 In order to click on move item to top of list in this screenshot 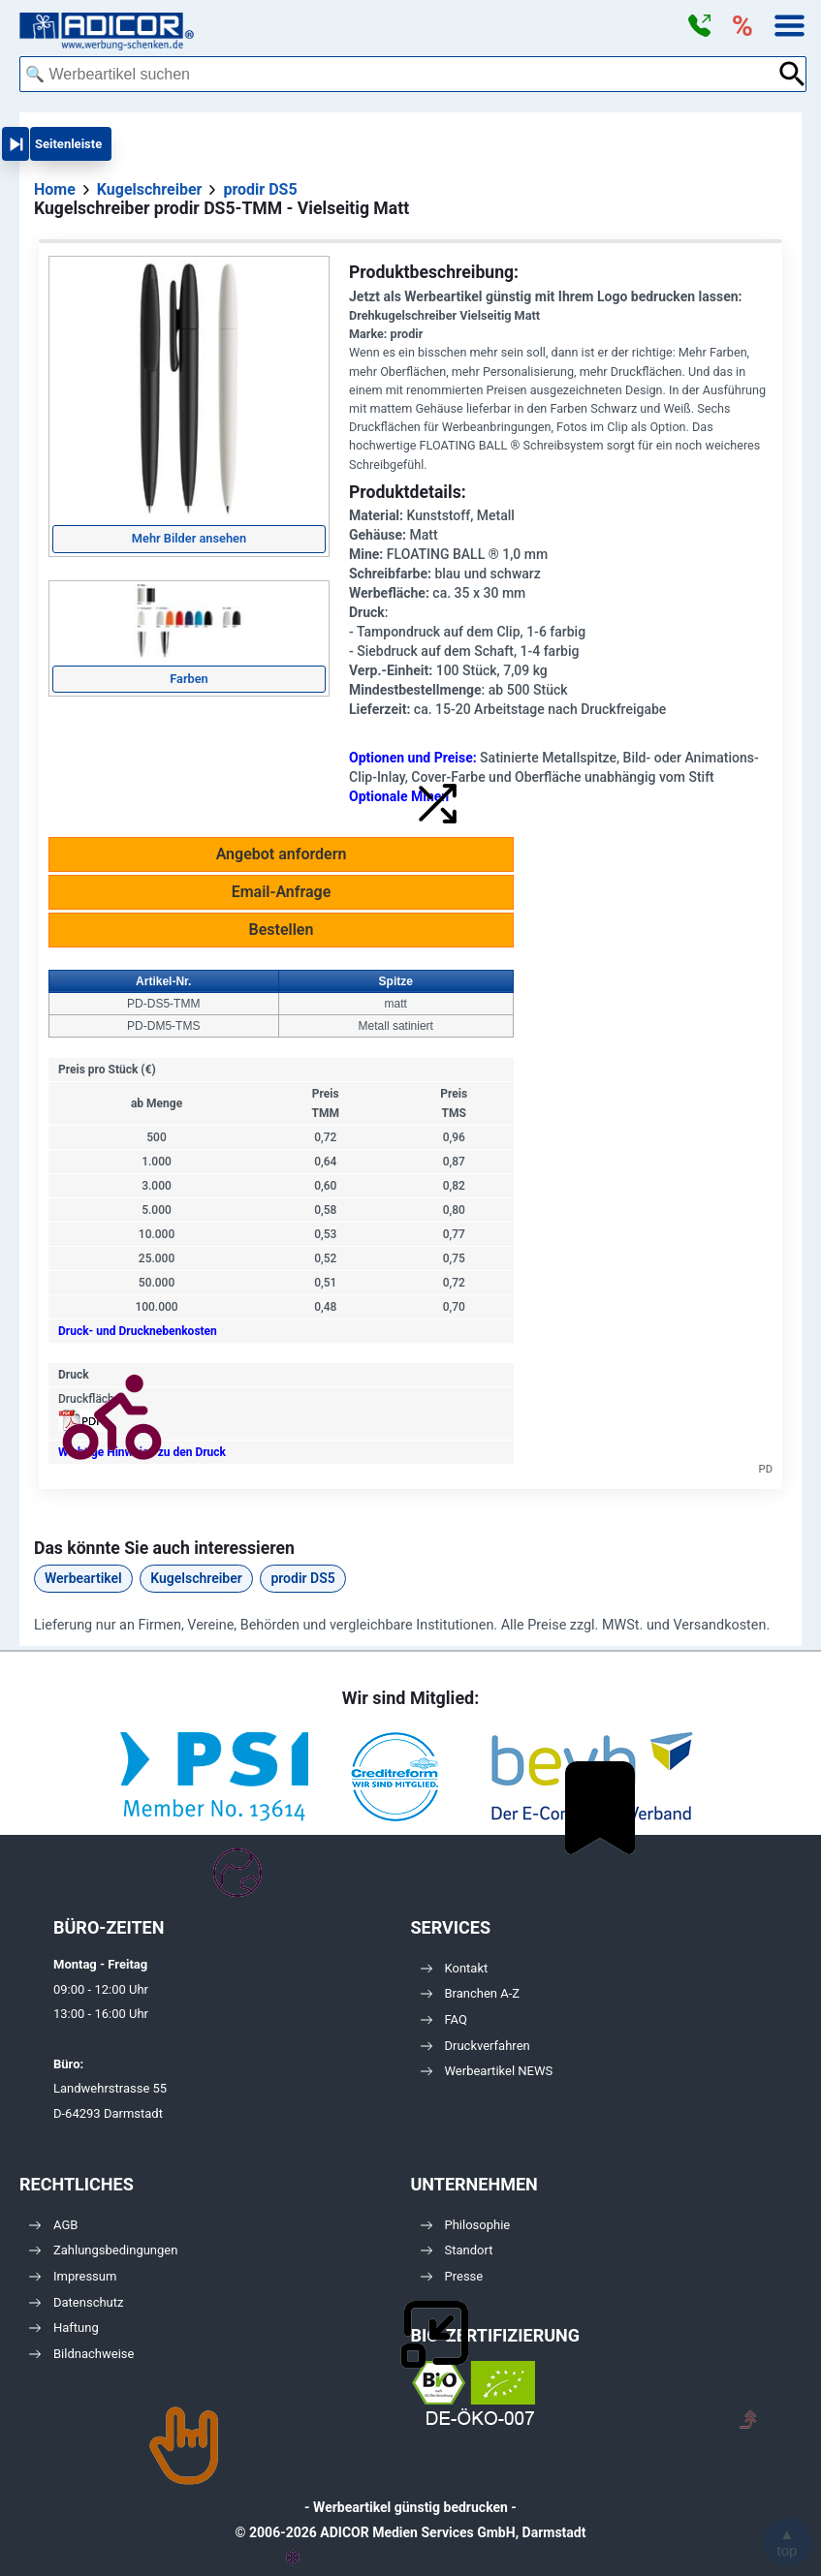, I will do `click(748, 2420)`.